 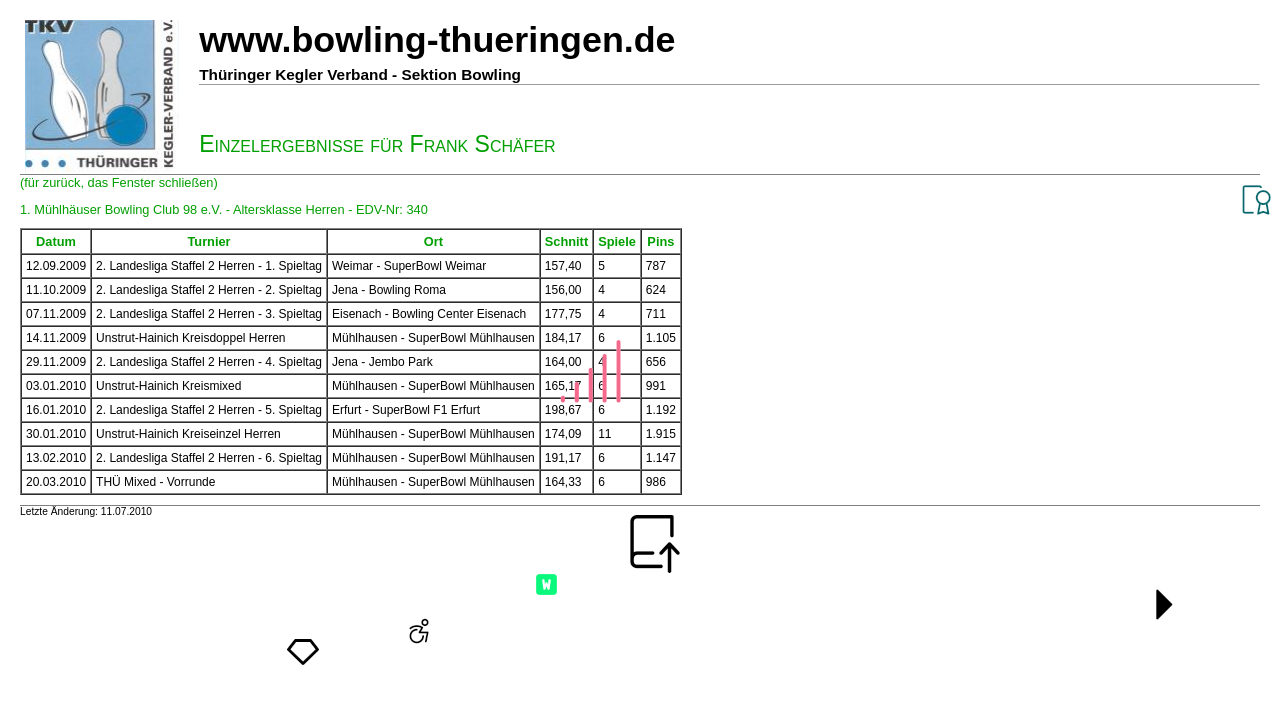 What do you see at coordinates (303, 651) in the screenshot?
I see `indicates Ruby programming language` at bounding box center [303, 651].